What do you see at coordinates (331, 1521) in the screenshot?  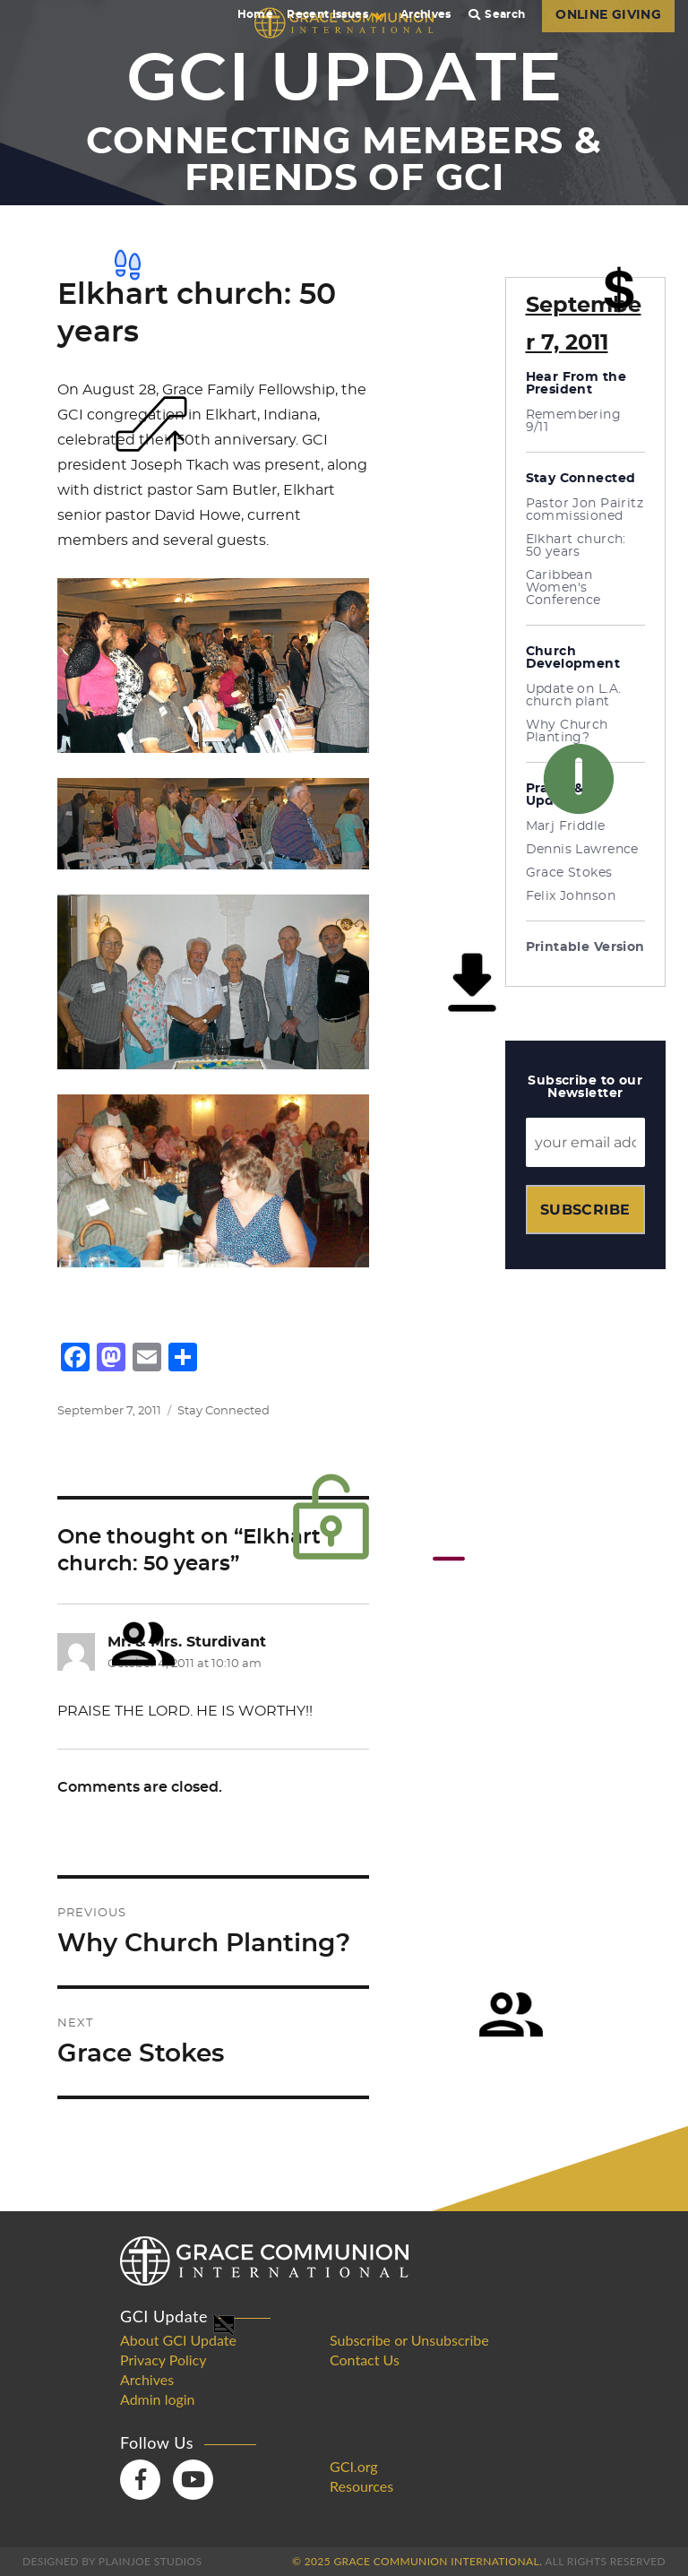 I see `unlock with key or password` at bounding box center [331, 1521].